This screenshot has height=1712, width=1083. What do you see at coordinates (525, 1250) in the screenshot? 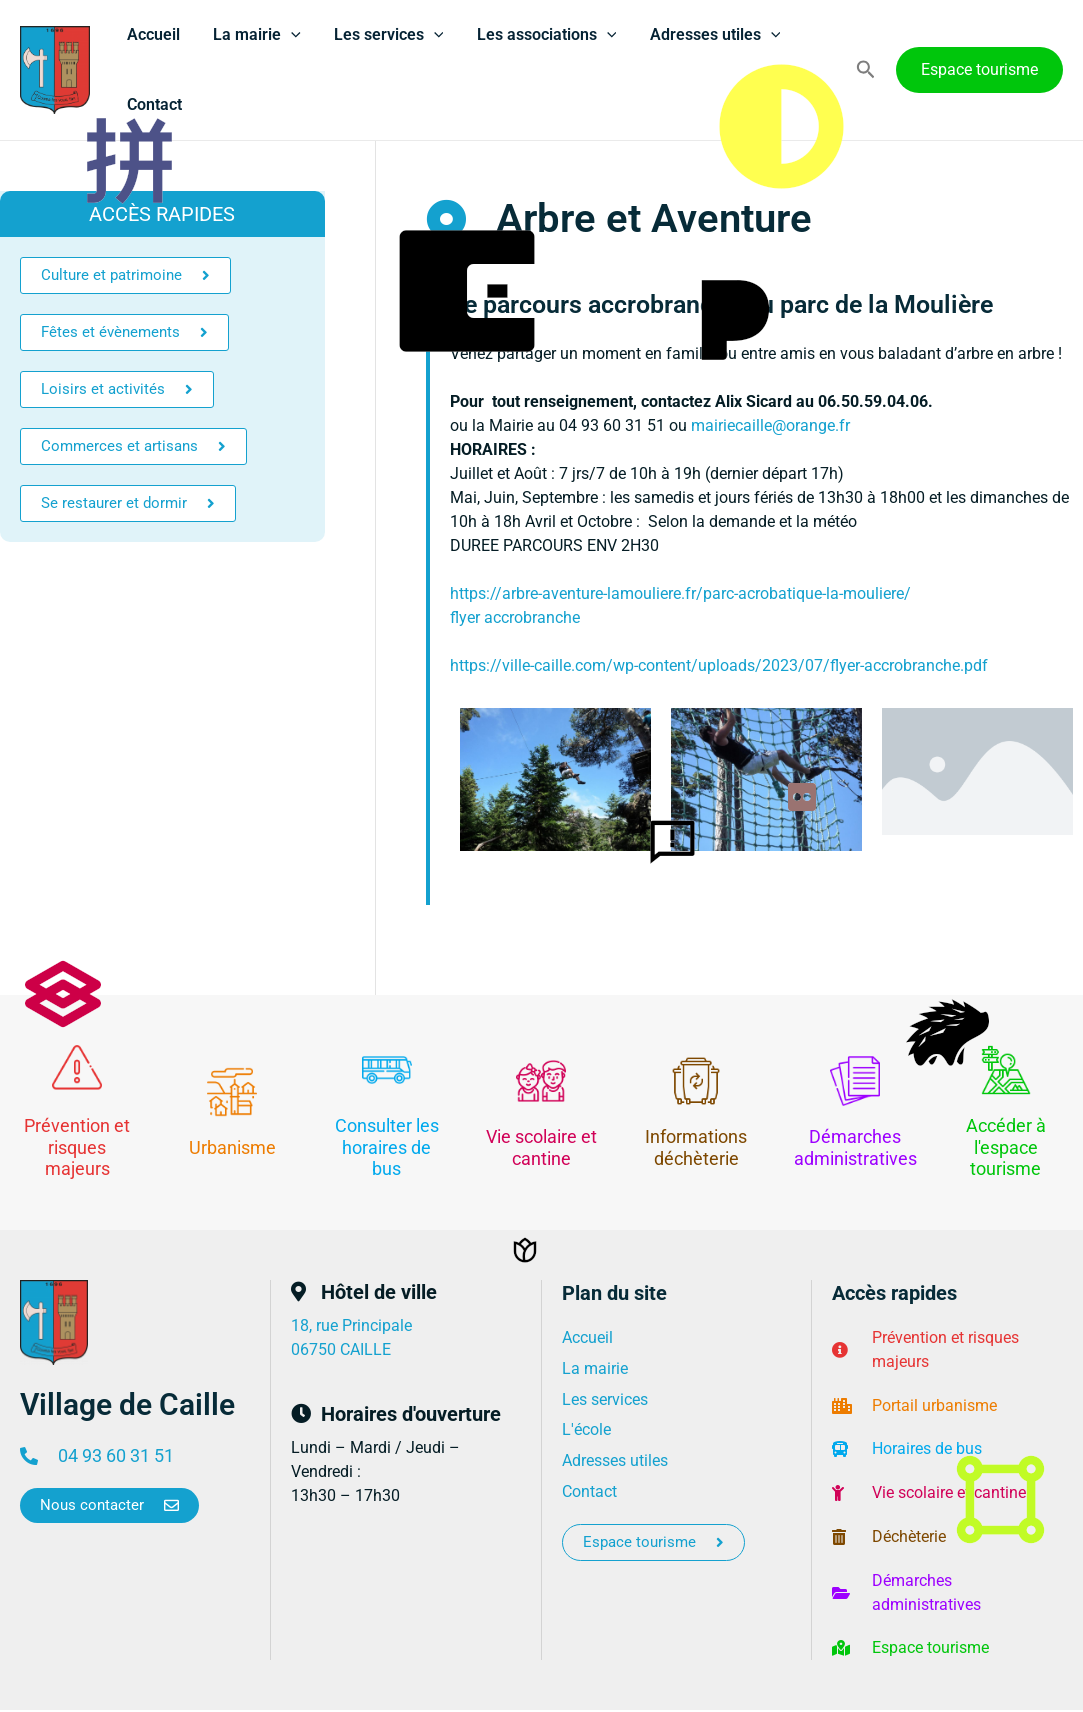
I see `access nature or garden-related features` at bounding box center [525, 1250].